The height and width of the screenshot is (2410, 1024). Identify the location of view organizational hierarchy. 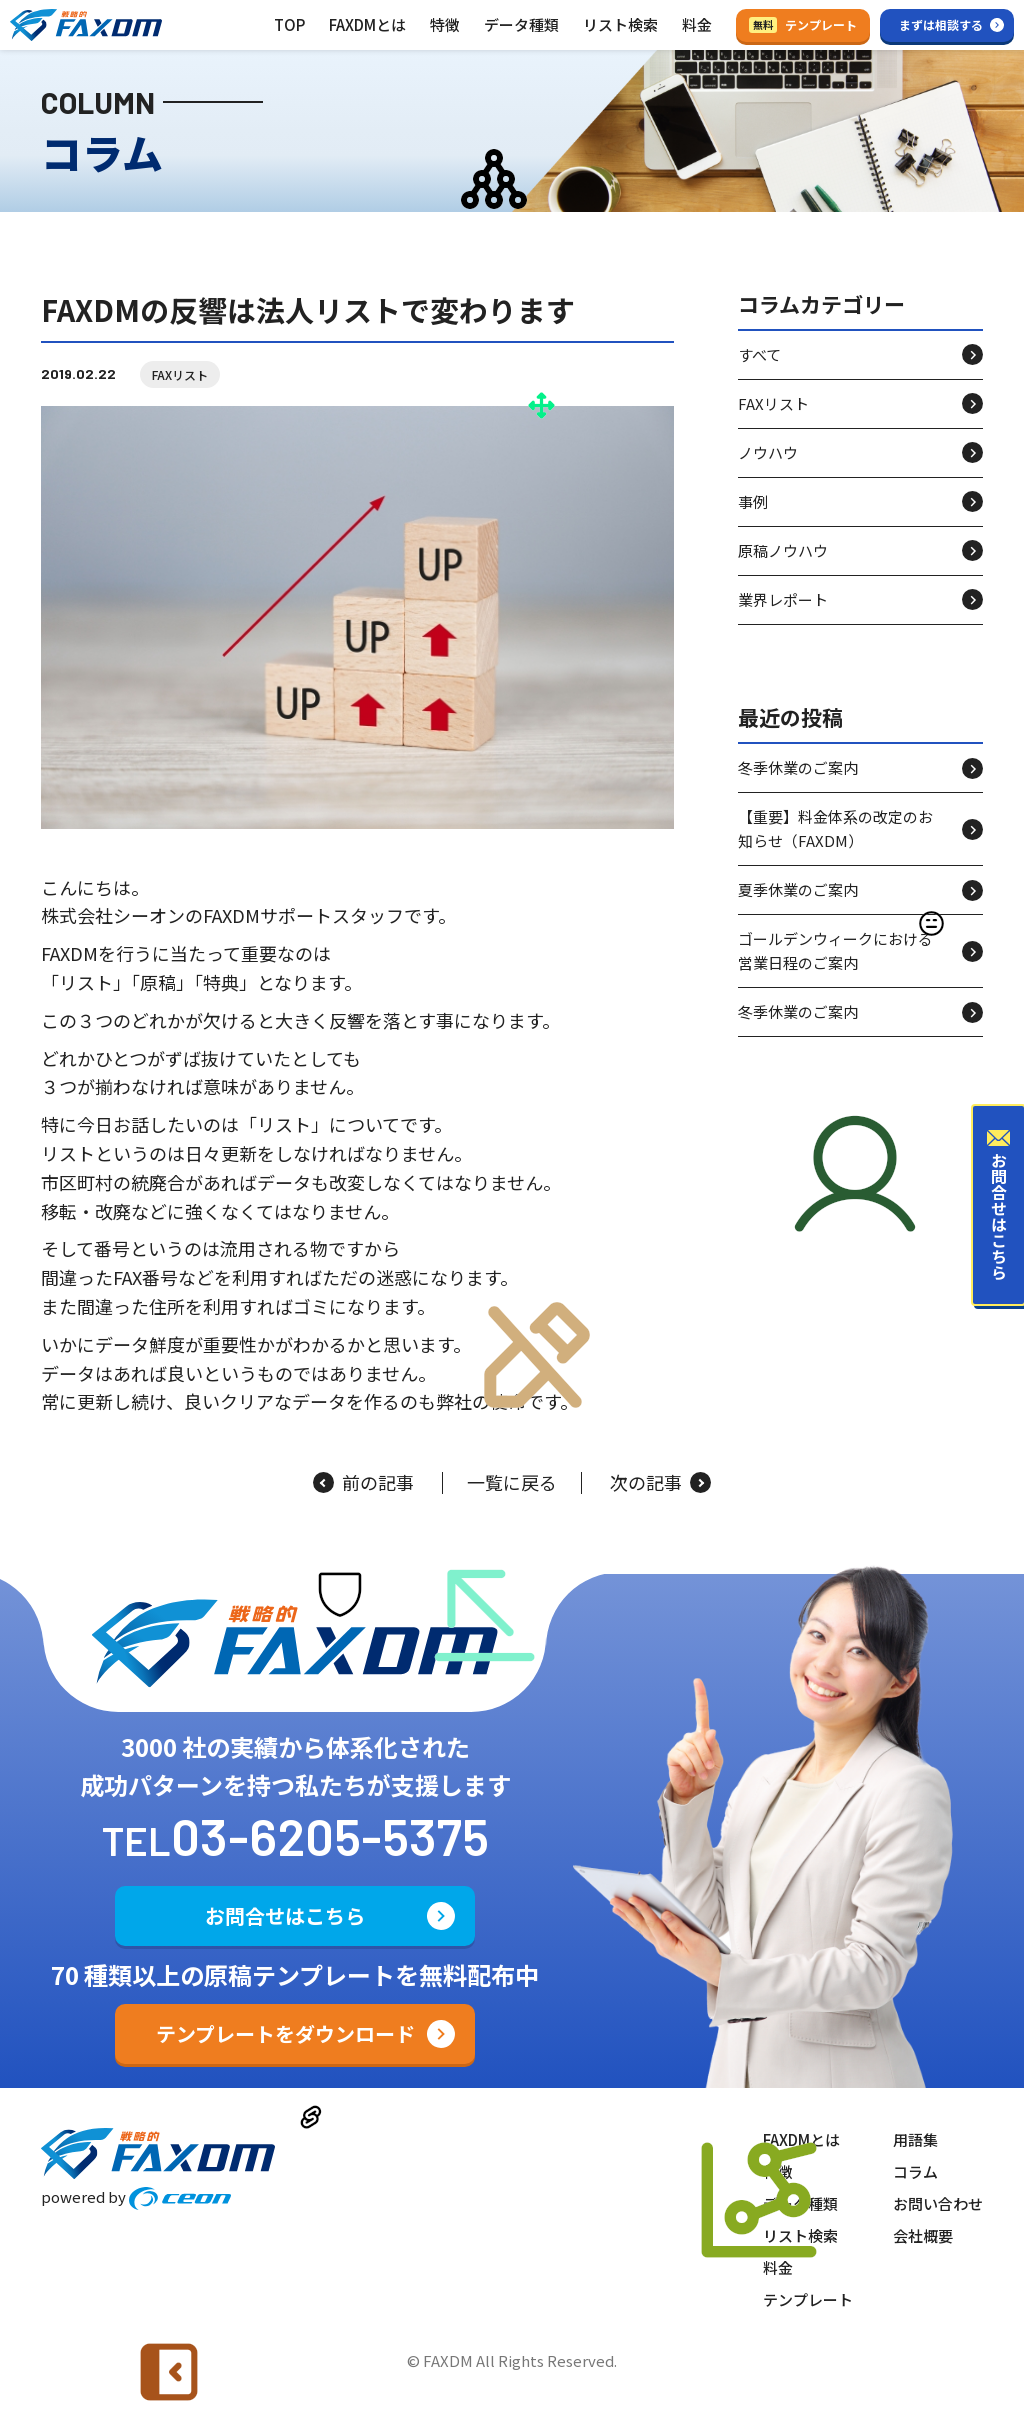
(494, 179).